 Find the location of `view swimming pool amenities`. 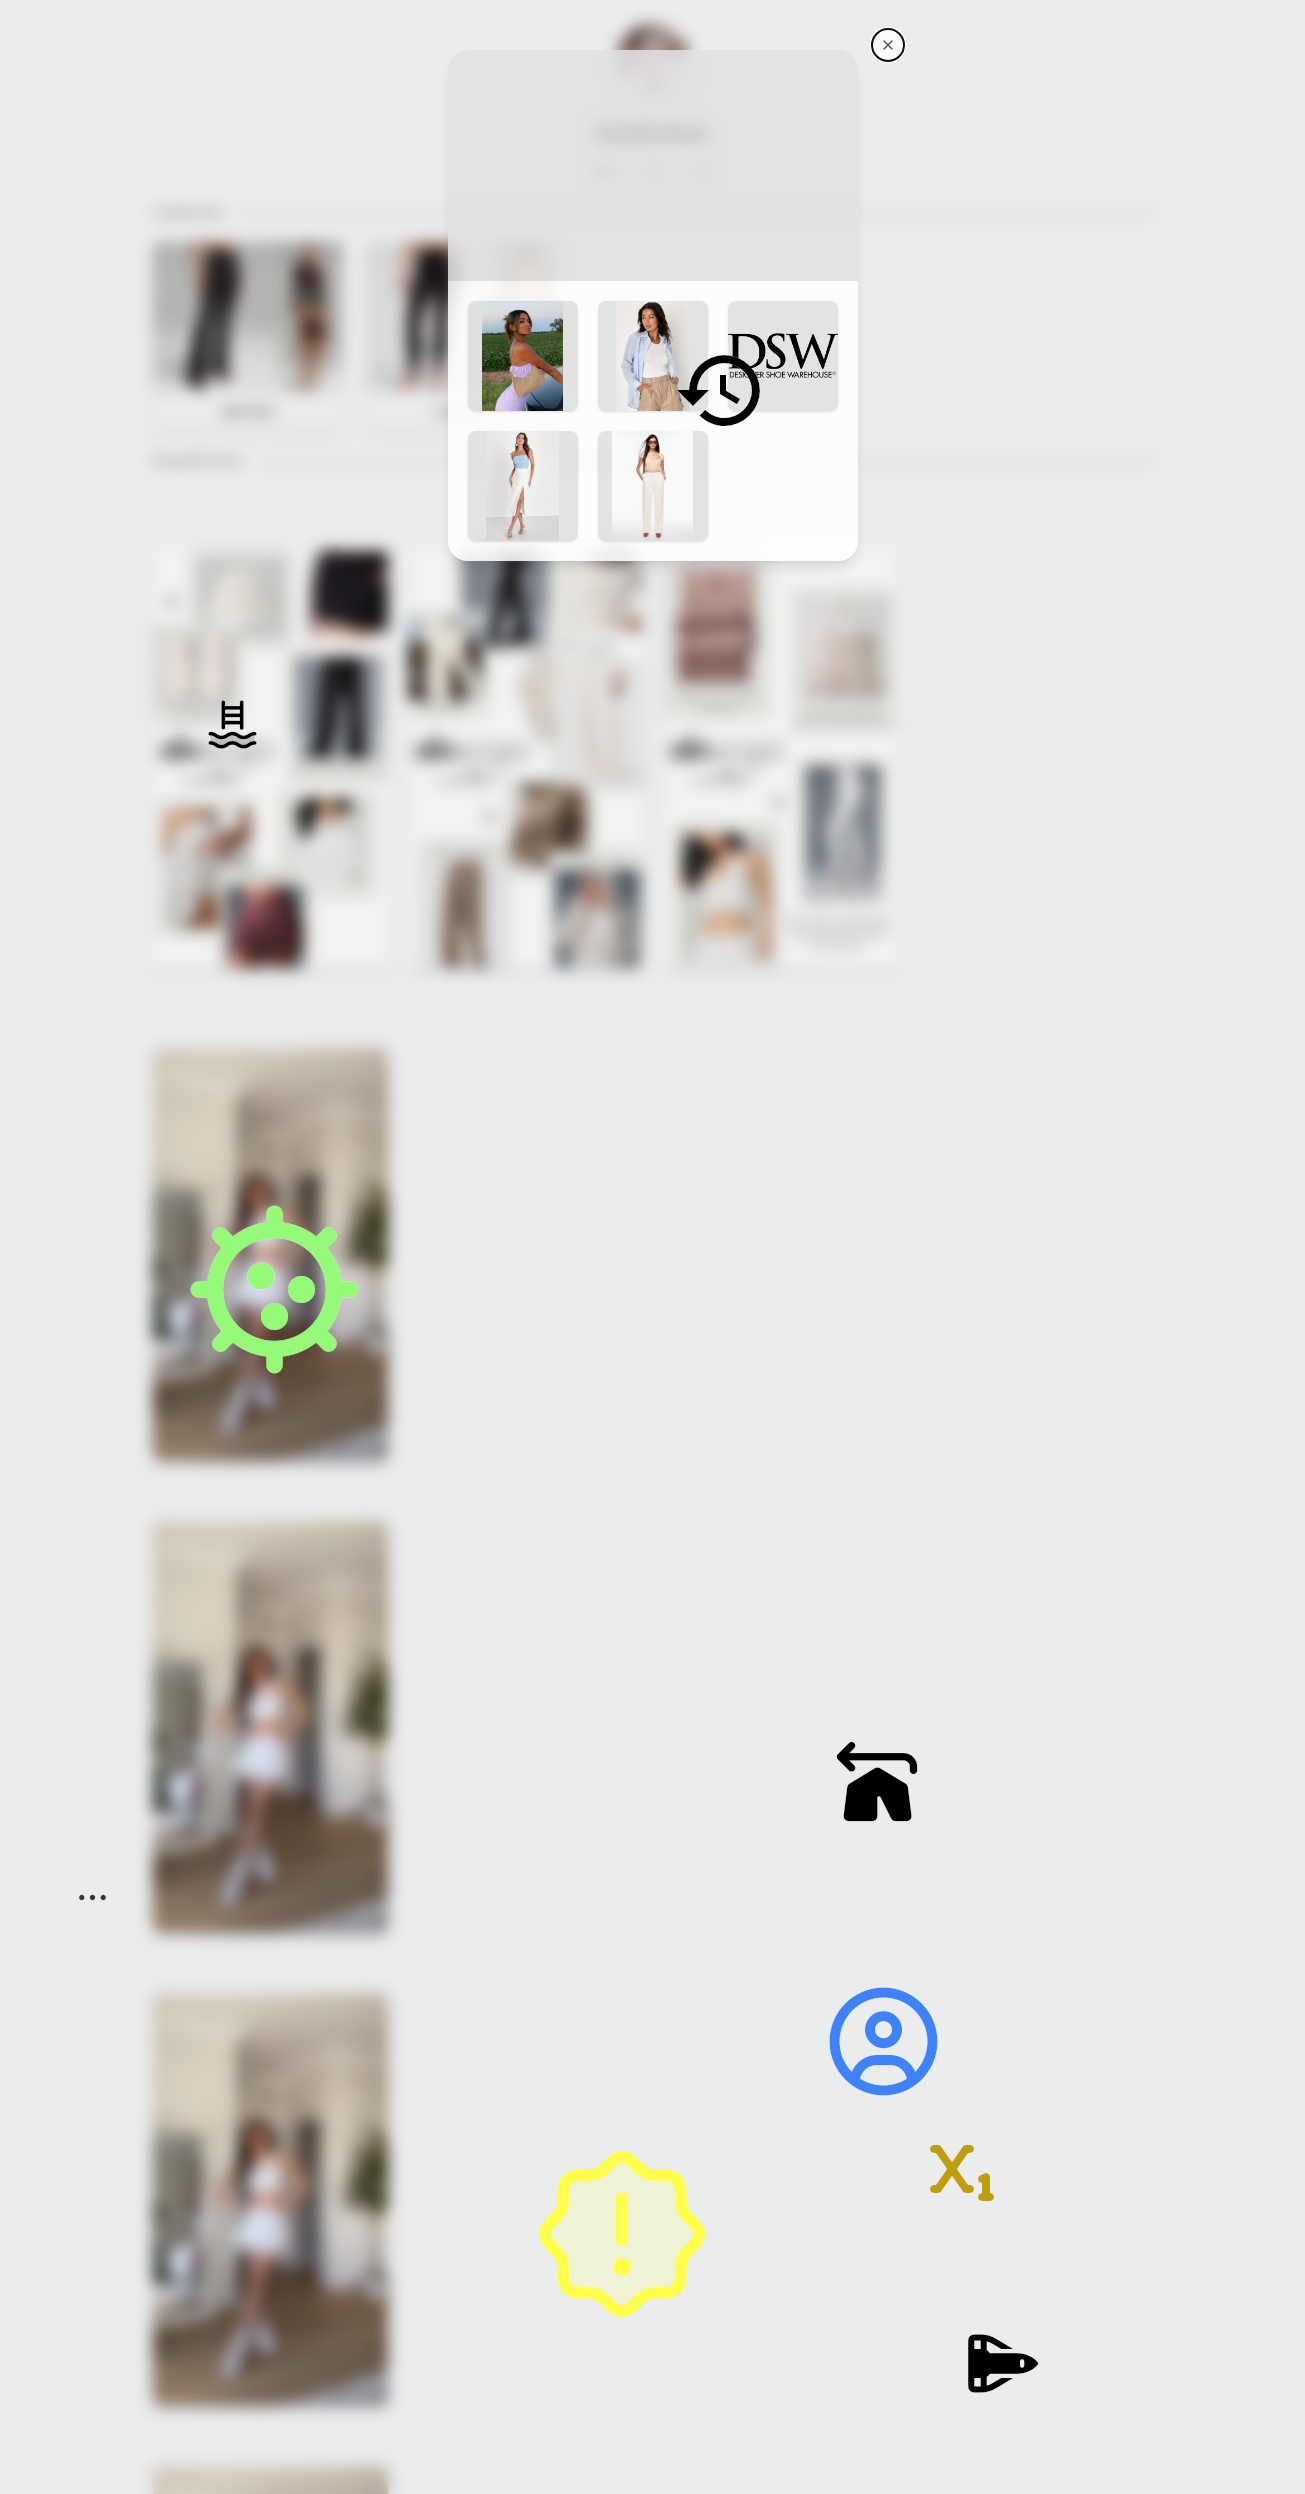

view swimming pool amenities is located at coordinates (232, 724).